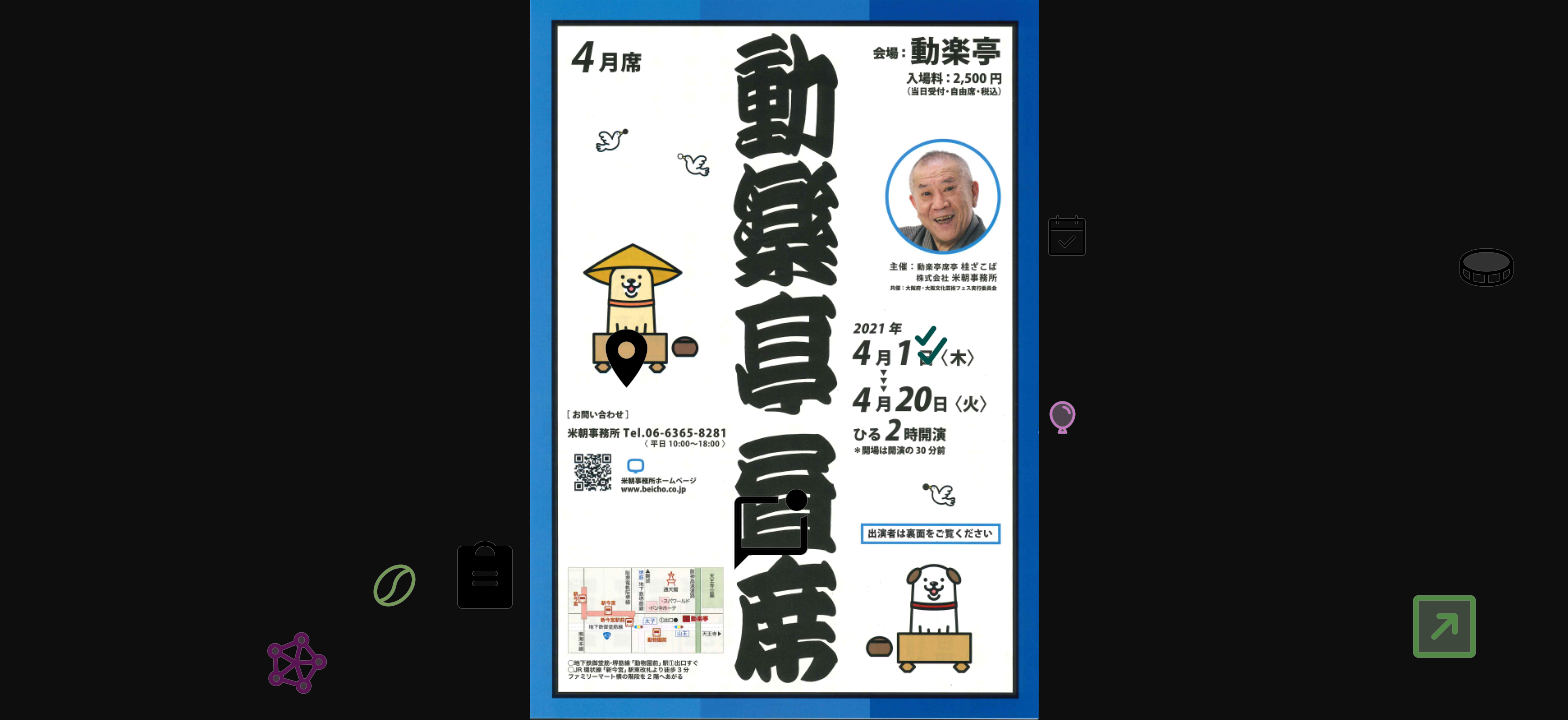 The image size is (1568, 720). What do you see at coordinates (485, 576) in the screenshot?
I see `view clipboard contents` at bounding box center [485, 576].